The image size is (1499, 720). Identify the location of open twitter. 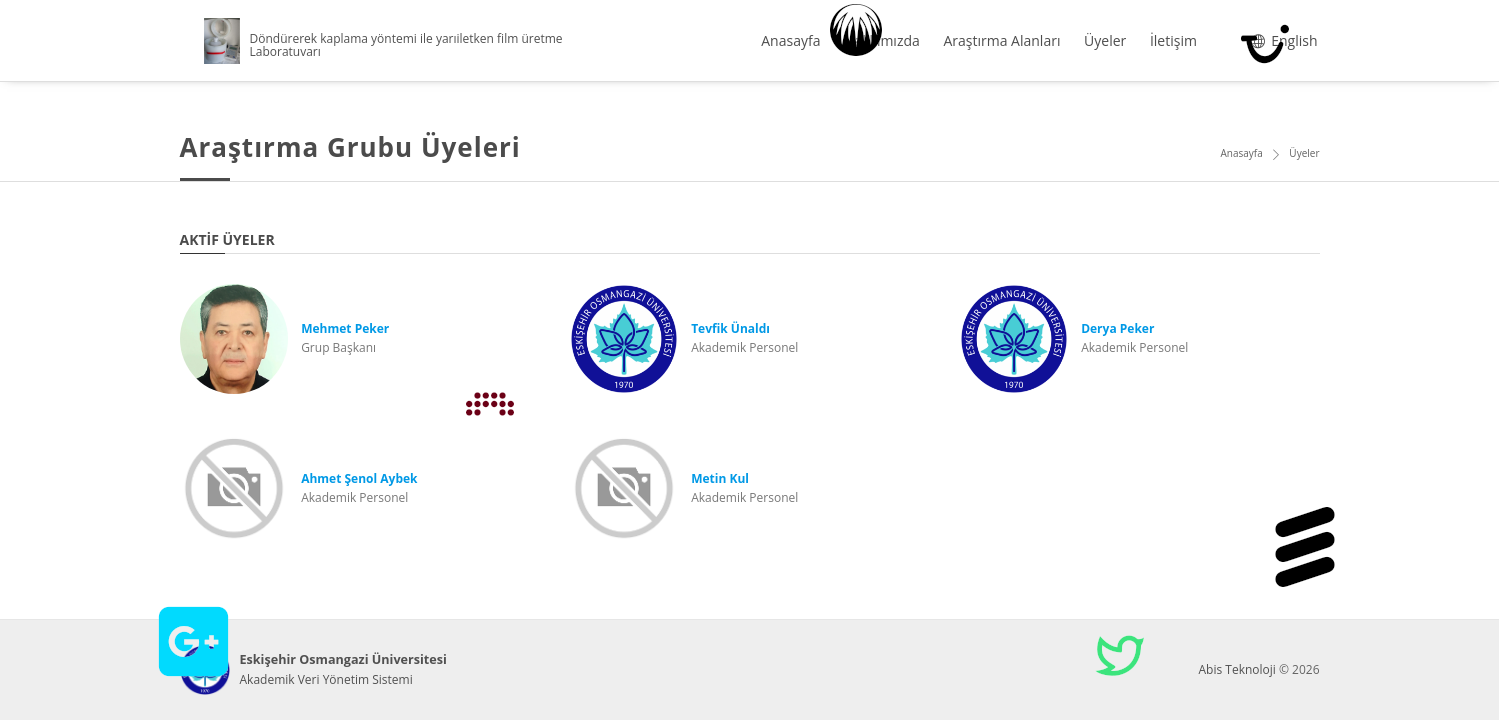
(1121, 656).